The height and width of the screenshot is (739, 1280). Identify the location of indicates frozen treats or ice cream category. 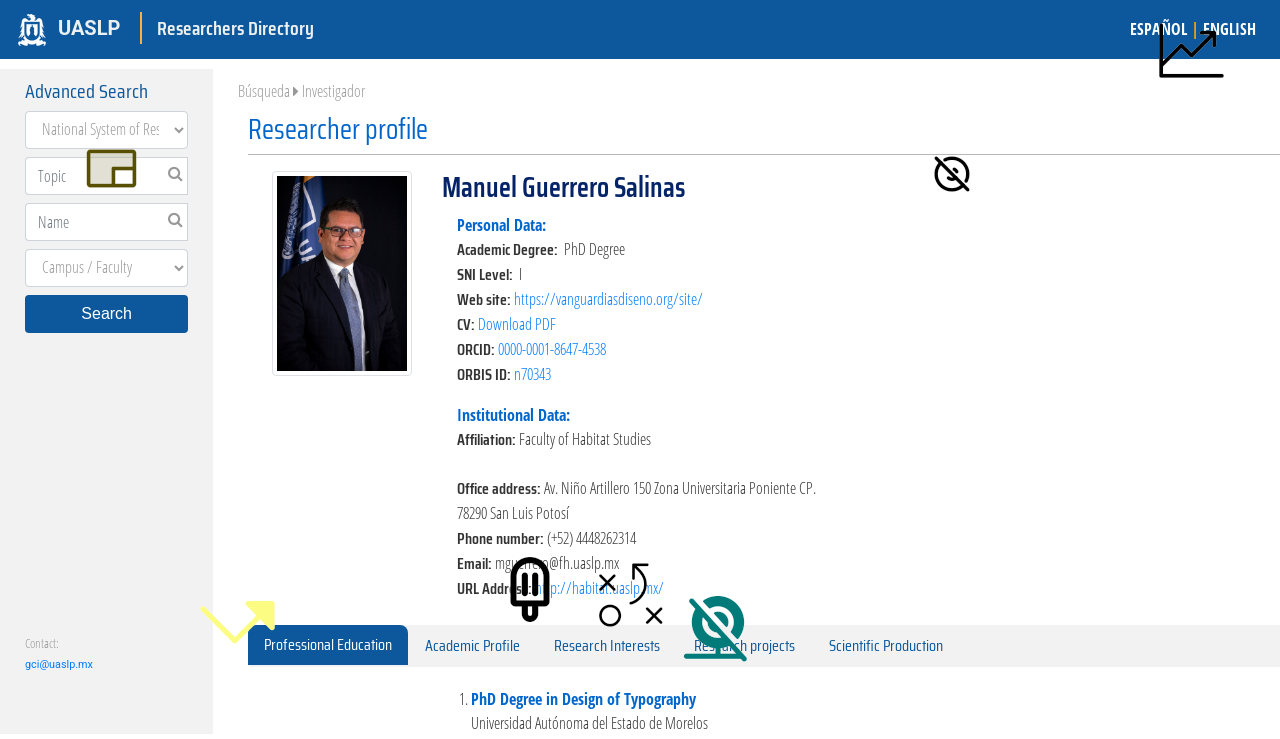
(530, 589).